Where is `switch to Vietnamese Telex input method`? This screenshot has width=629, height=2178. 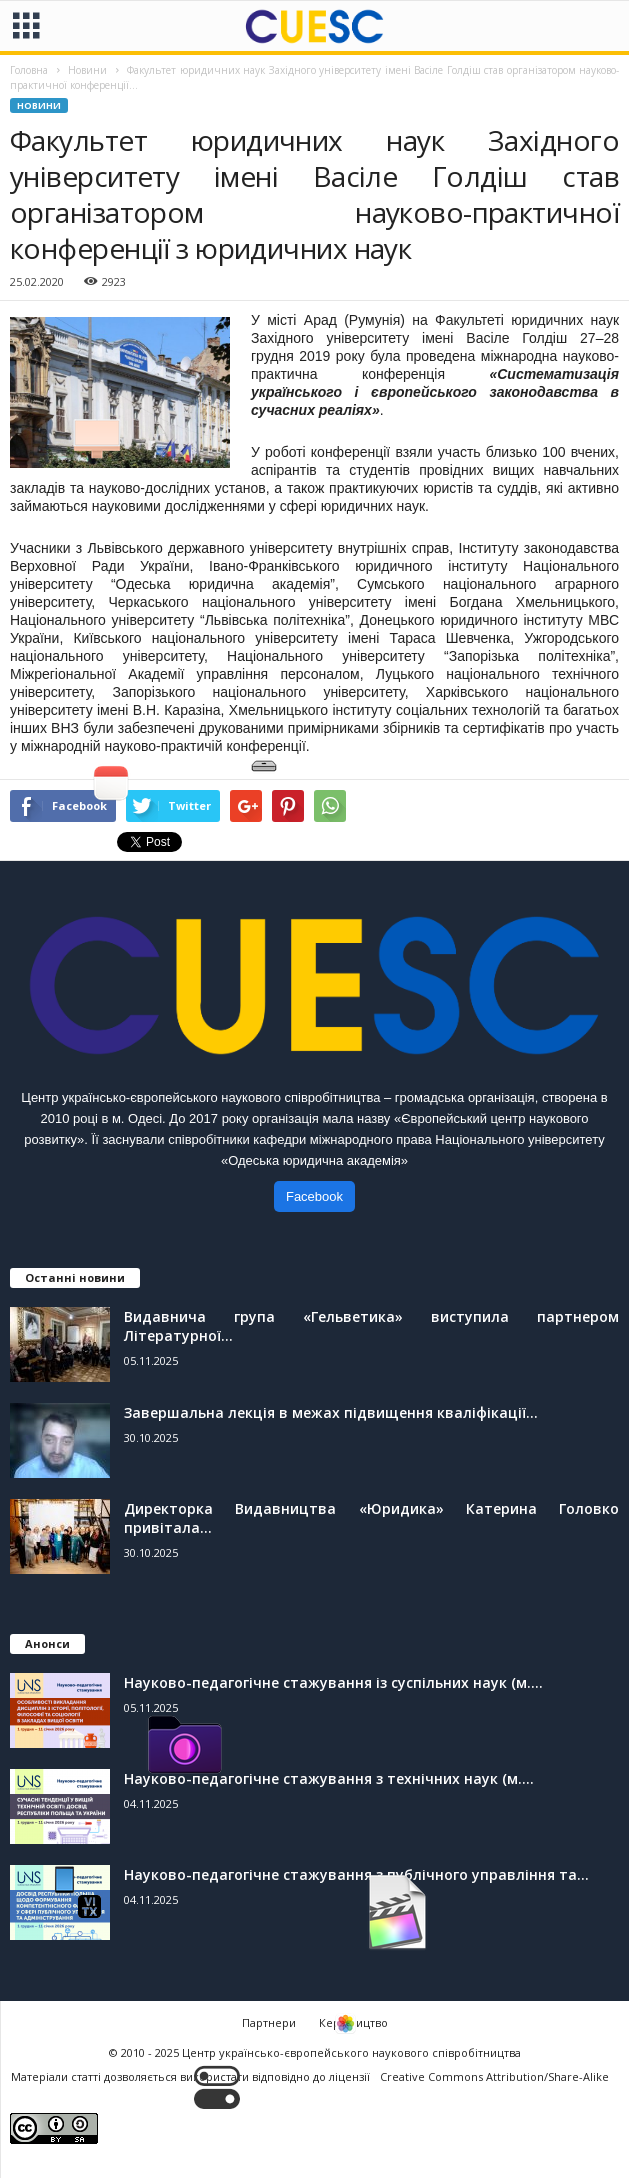 switch to Vietnamese Telex input method is located at coordinates (89, 1906).